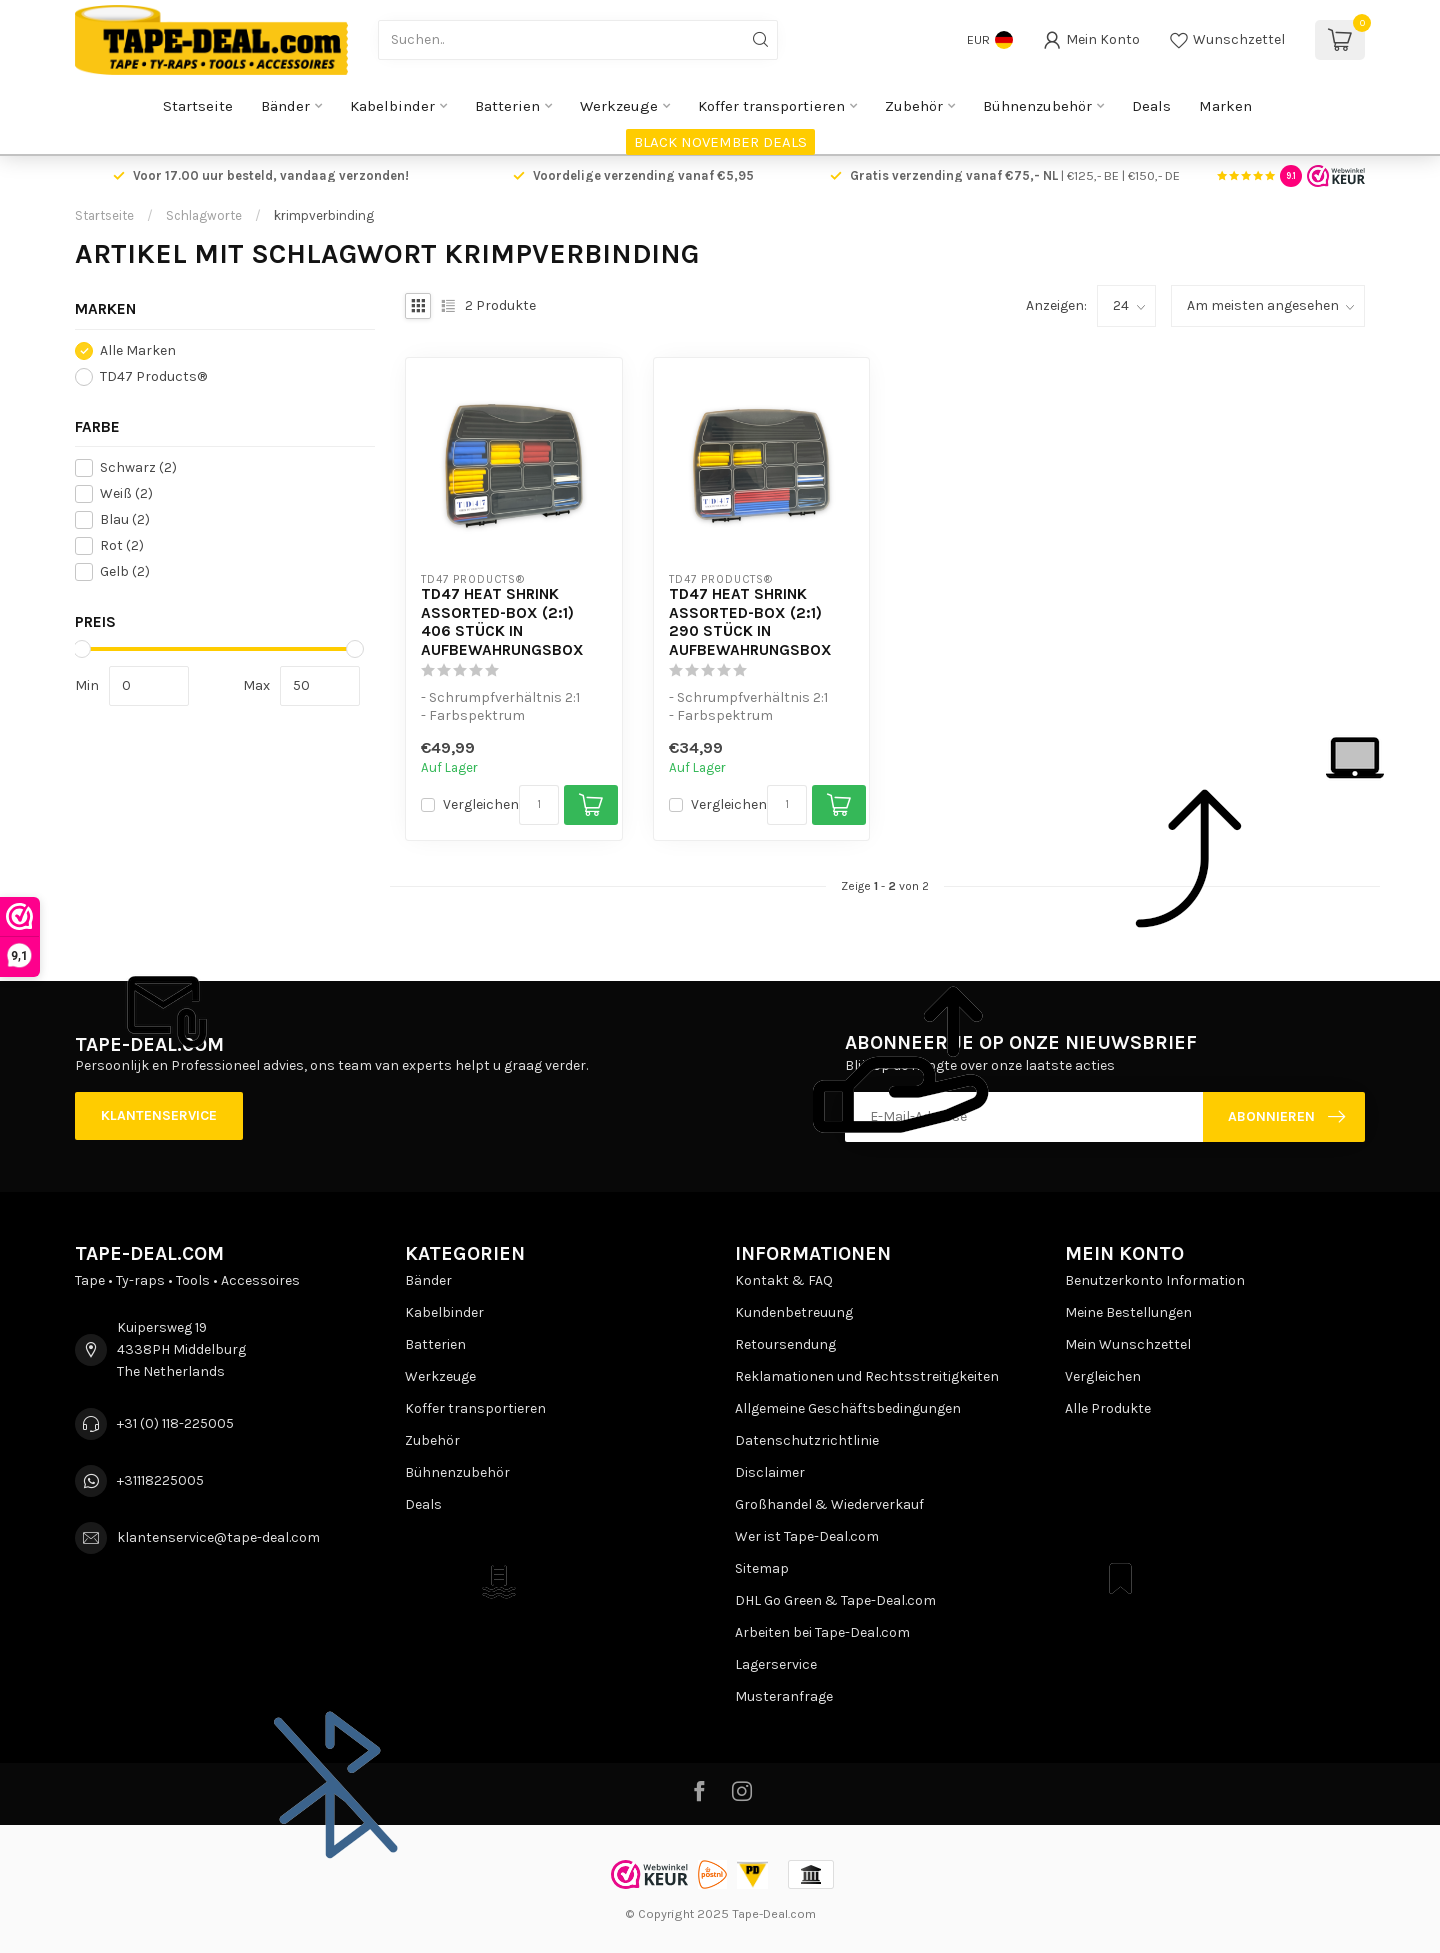  What do you see at coordinates (1188, 858) in the screenshot?
I see `go back and up in navigation` at bounding box center [1188, 858].